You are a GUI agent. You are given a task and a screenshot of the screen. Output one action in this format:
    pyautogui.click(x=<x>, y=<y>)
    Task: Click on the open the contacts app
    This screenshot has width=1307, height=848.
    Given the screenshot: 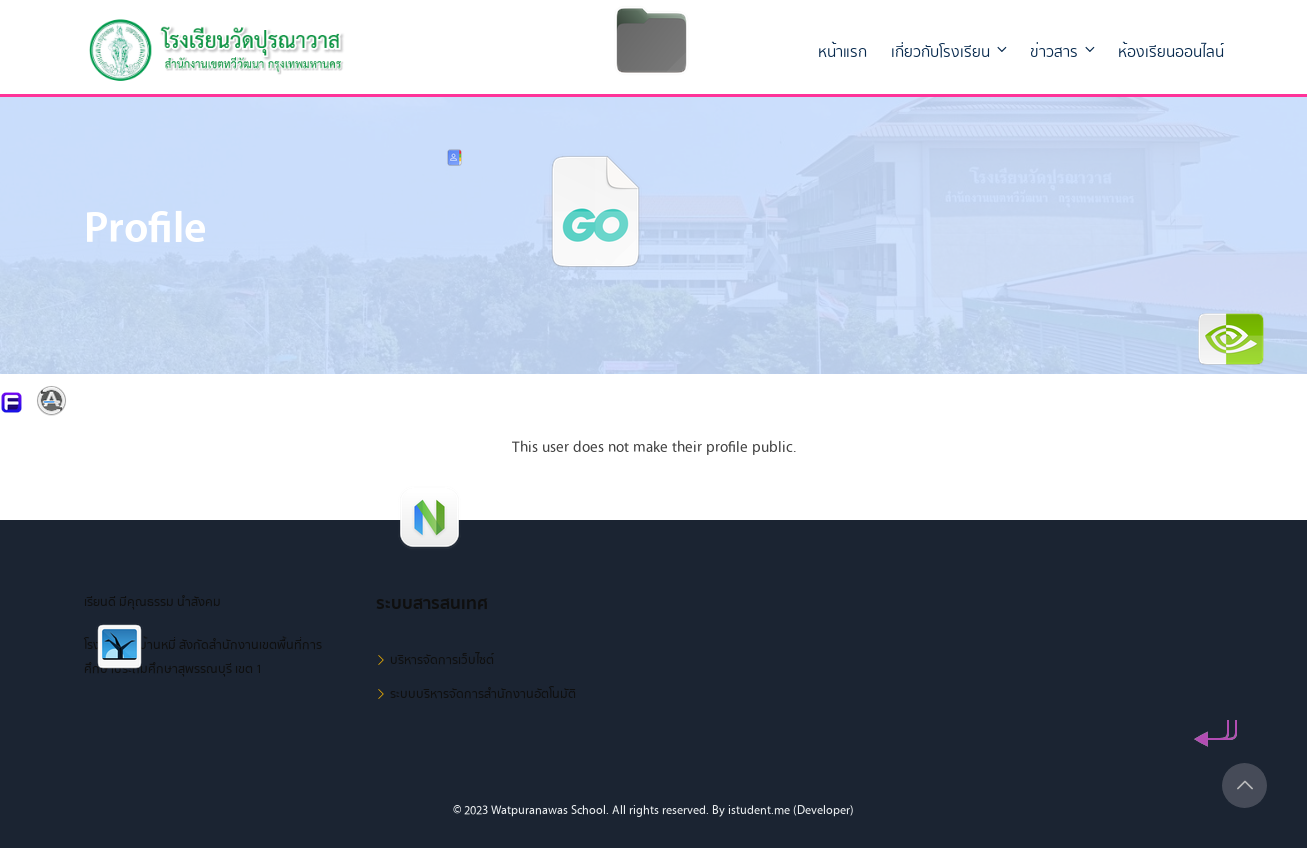 What is the action you would take?
    pyautogui.click(x=454, y=157)
    